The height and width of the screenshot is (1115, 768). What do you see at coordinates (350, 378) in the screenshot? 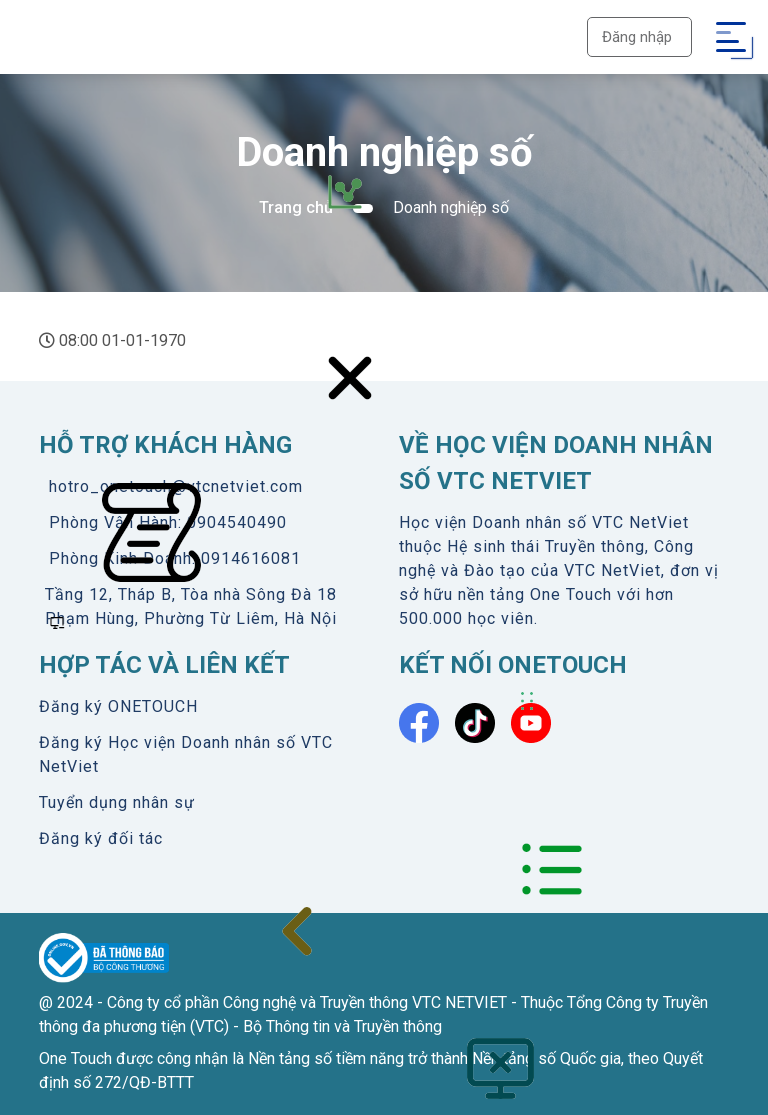
I see `close or dismiss a dialog` at bounding box center [350, 378].